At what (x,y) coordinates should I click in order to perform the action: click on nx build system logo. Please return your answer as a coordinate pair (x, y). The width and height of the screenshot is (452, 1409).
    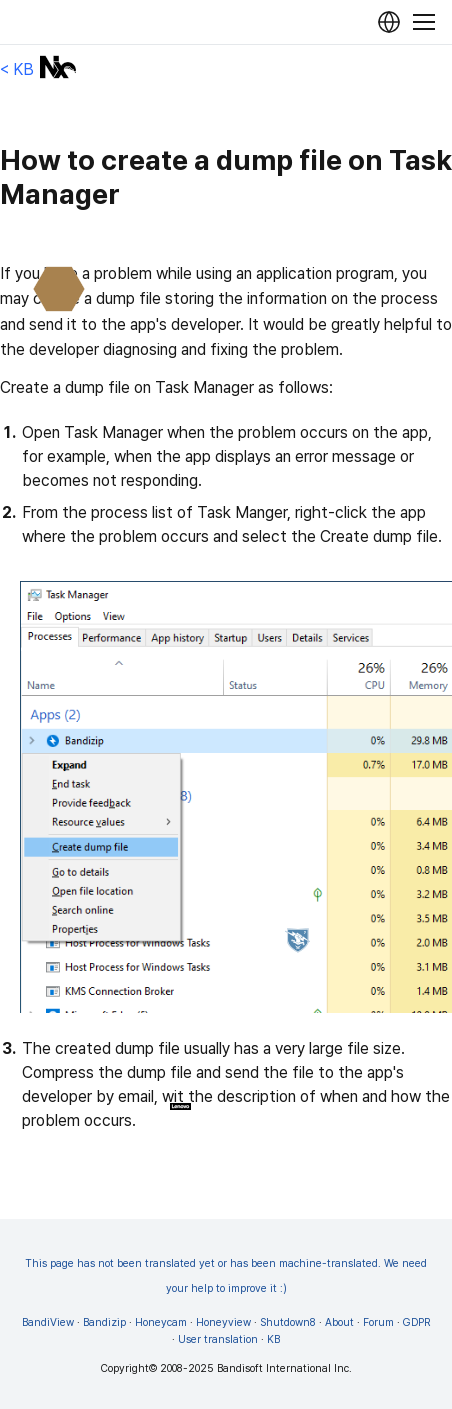
    Looking at the image, I should click on (58, 67).